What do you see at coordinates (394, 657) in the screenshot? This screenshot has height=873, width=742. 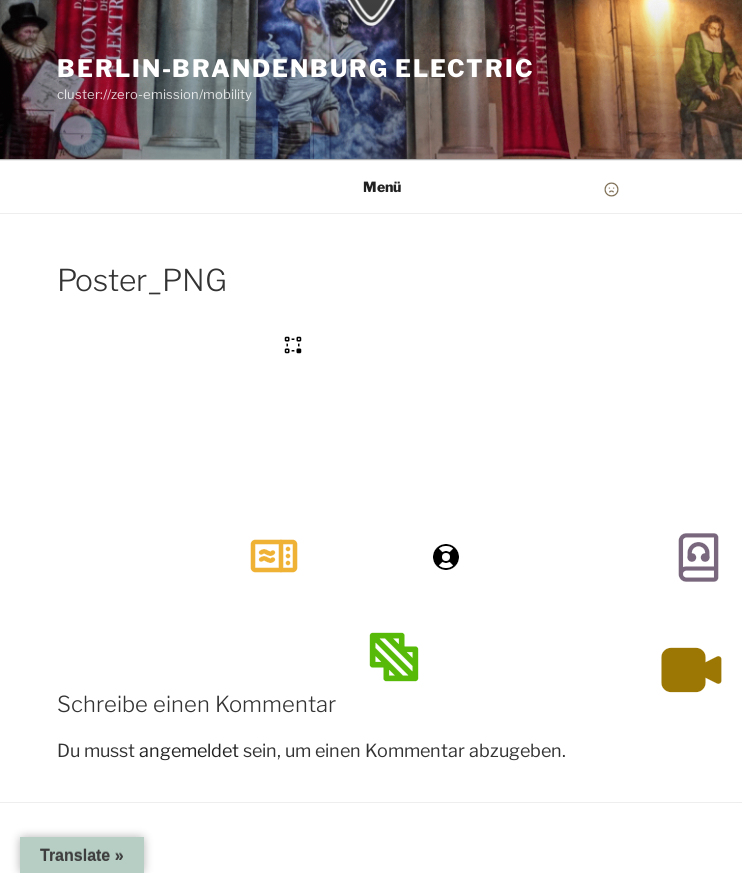 I see `unite or merge two shapes` at bounding box center [394, 657].